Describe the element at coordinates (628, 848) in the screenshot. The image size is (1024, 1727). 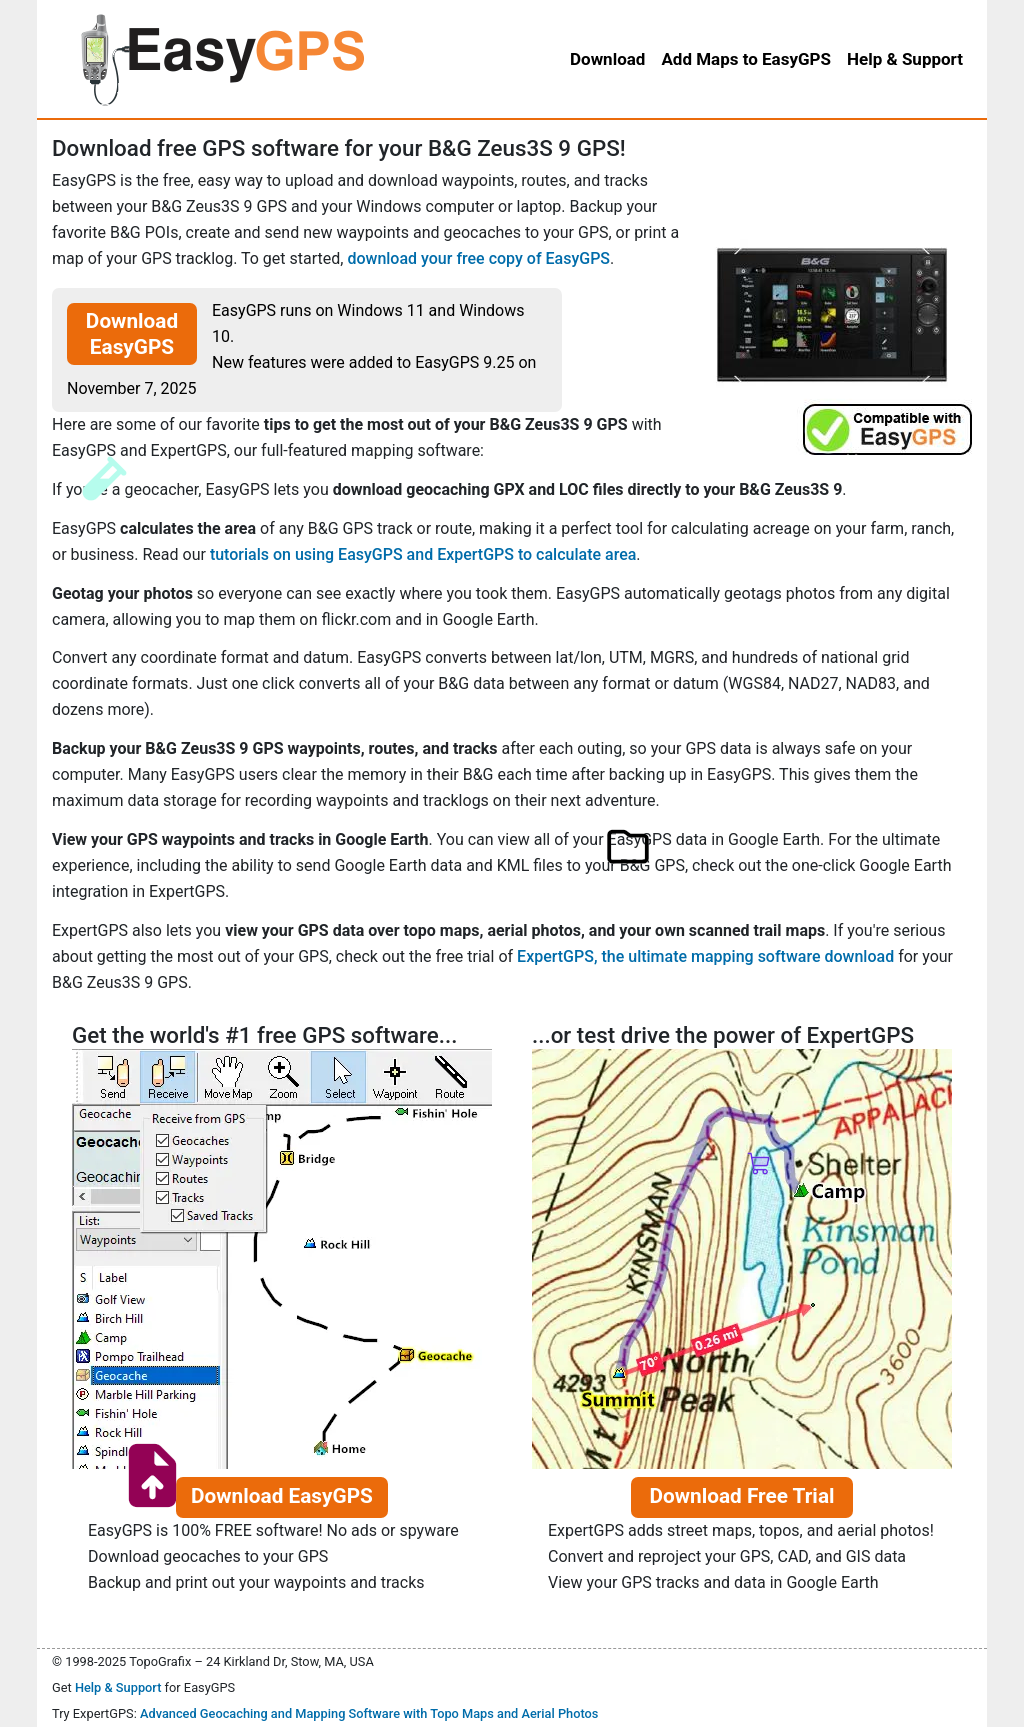
I see `open folder to view files` at that location.